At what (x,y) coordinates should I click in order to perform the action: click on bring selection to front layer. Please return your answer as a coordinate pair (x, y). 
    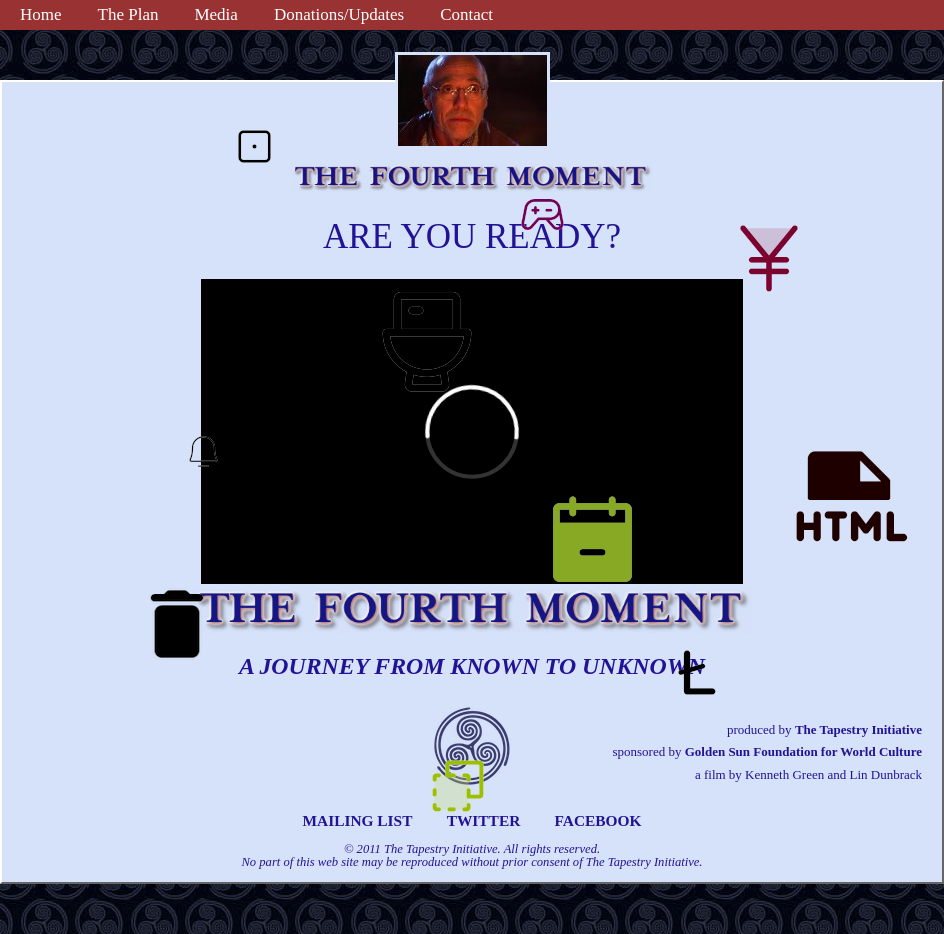
    Looking at the image, I should click on (458, 786).